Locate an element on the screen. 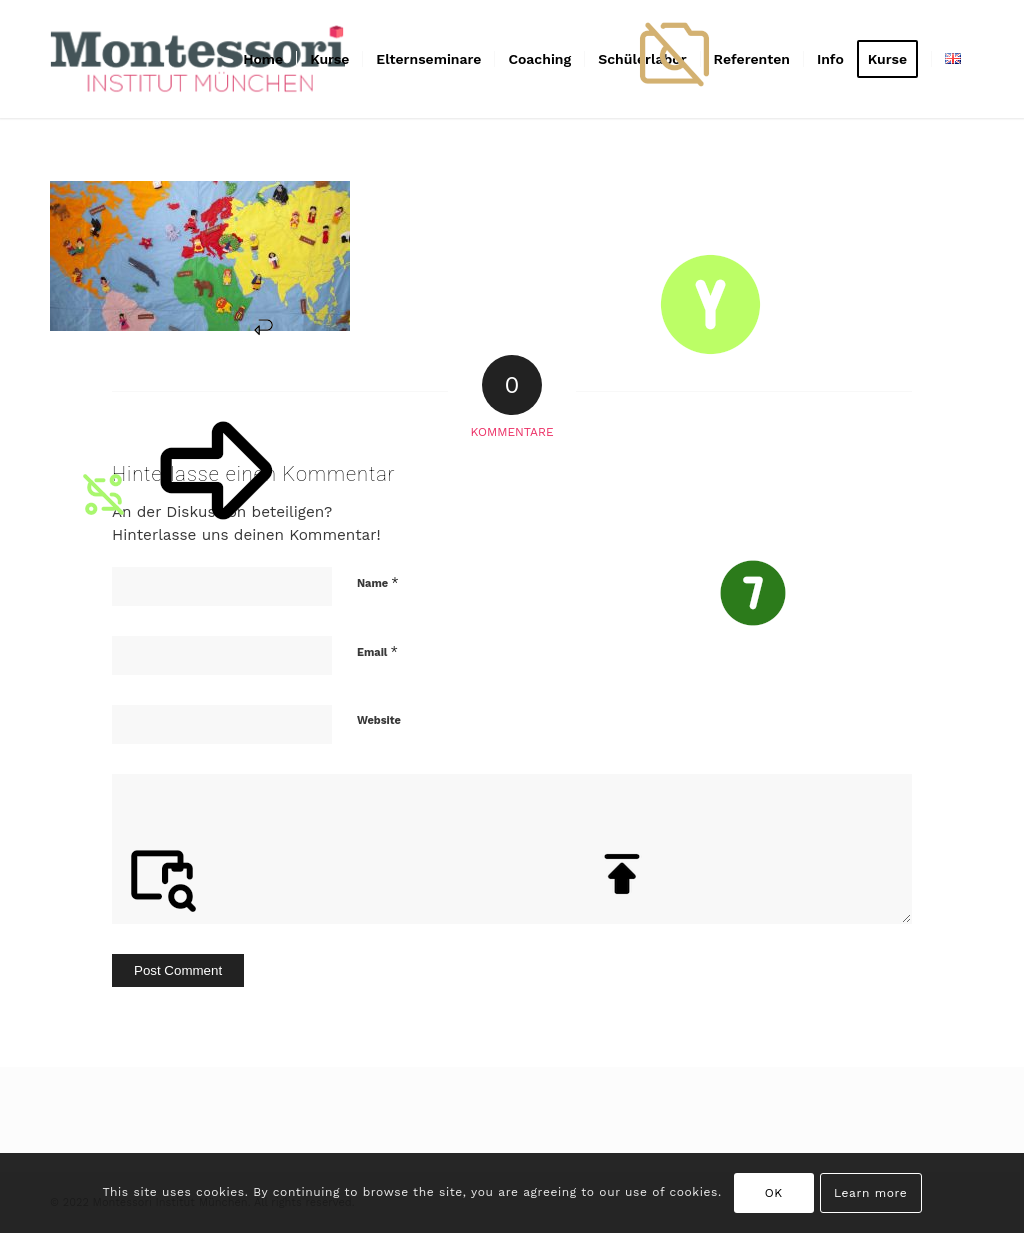 The height and width of the screenshot is (1233, 1024). undo last action is located at coordinates (263, 326).